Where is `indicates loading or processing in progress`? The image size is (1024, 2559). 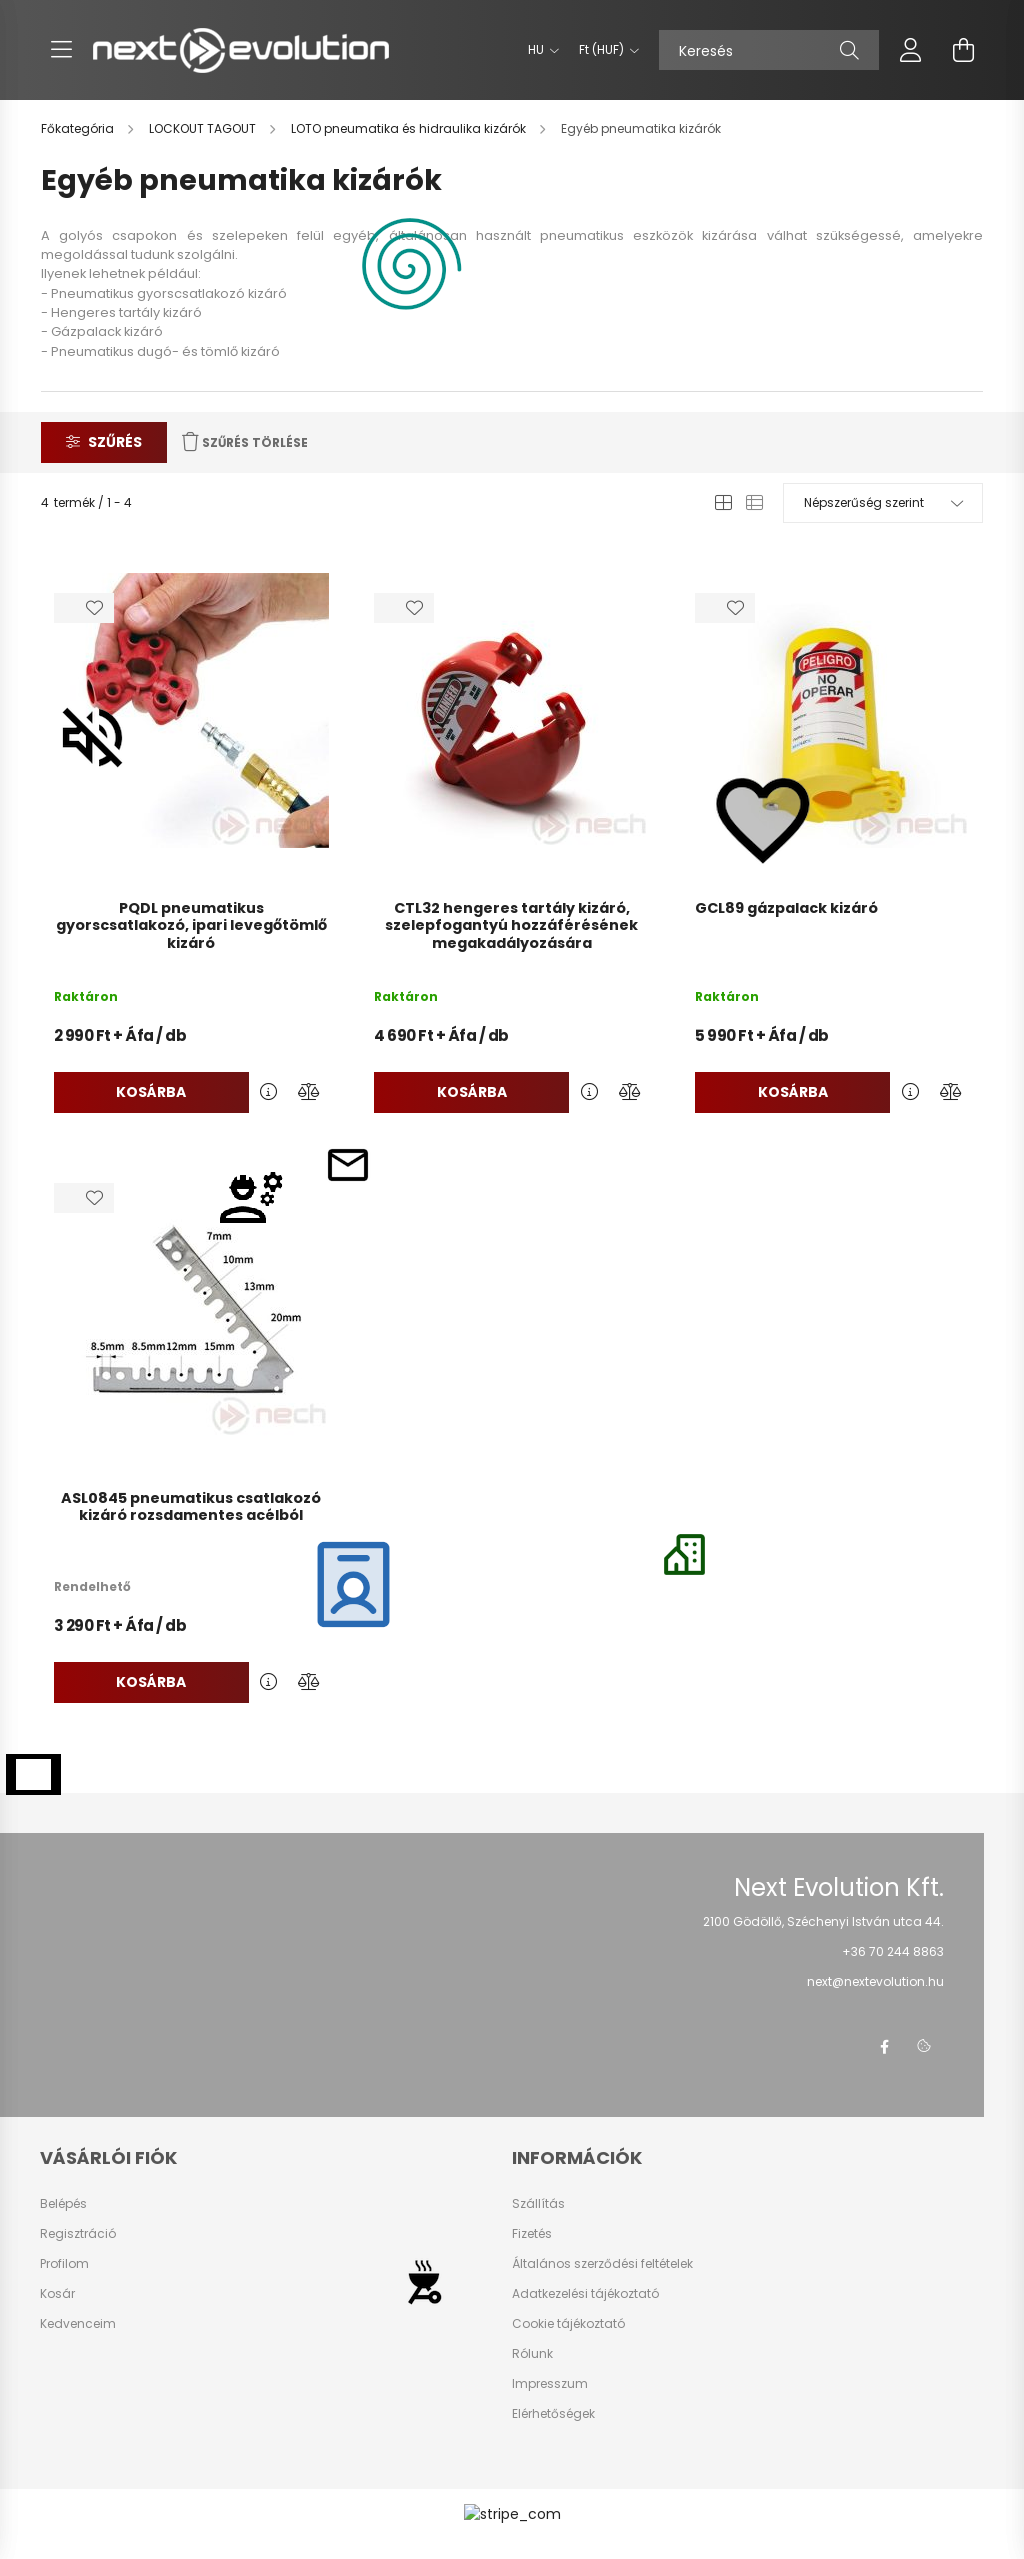
indicates loading or processing in progress is located at coordinates (406, 262).